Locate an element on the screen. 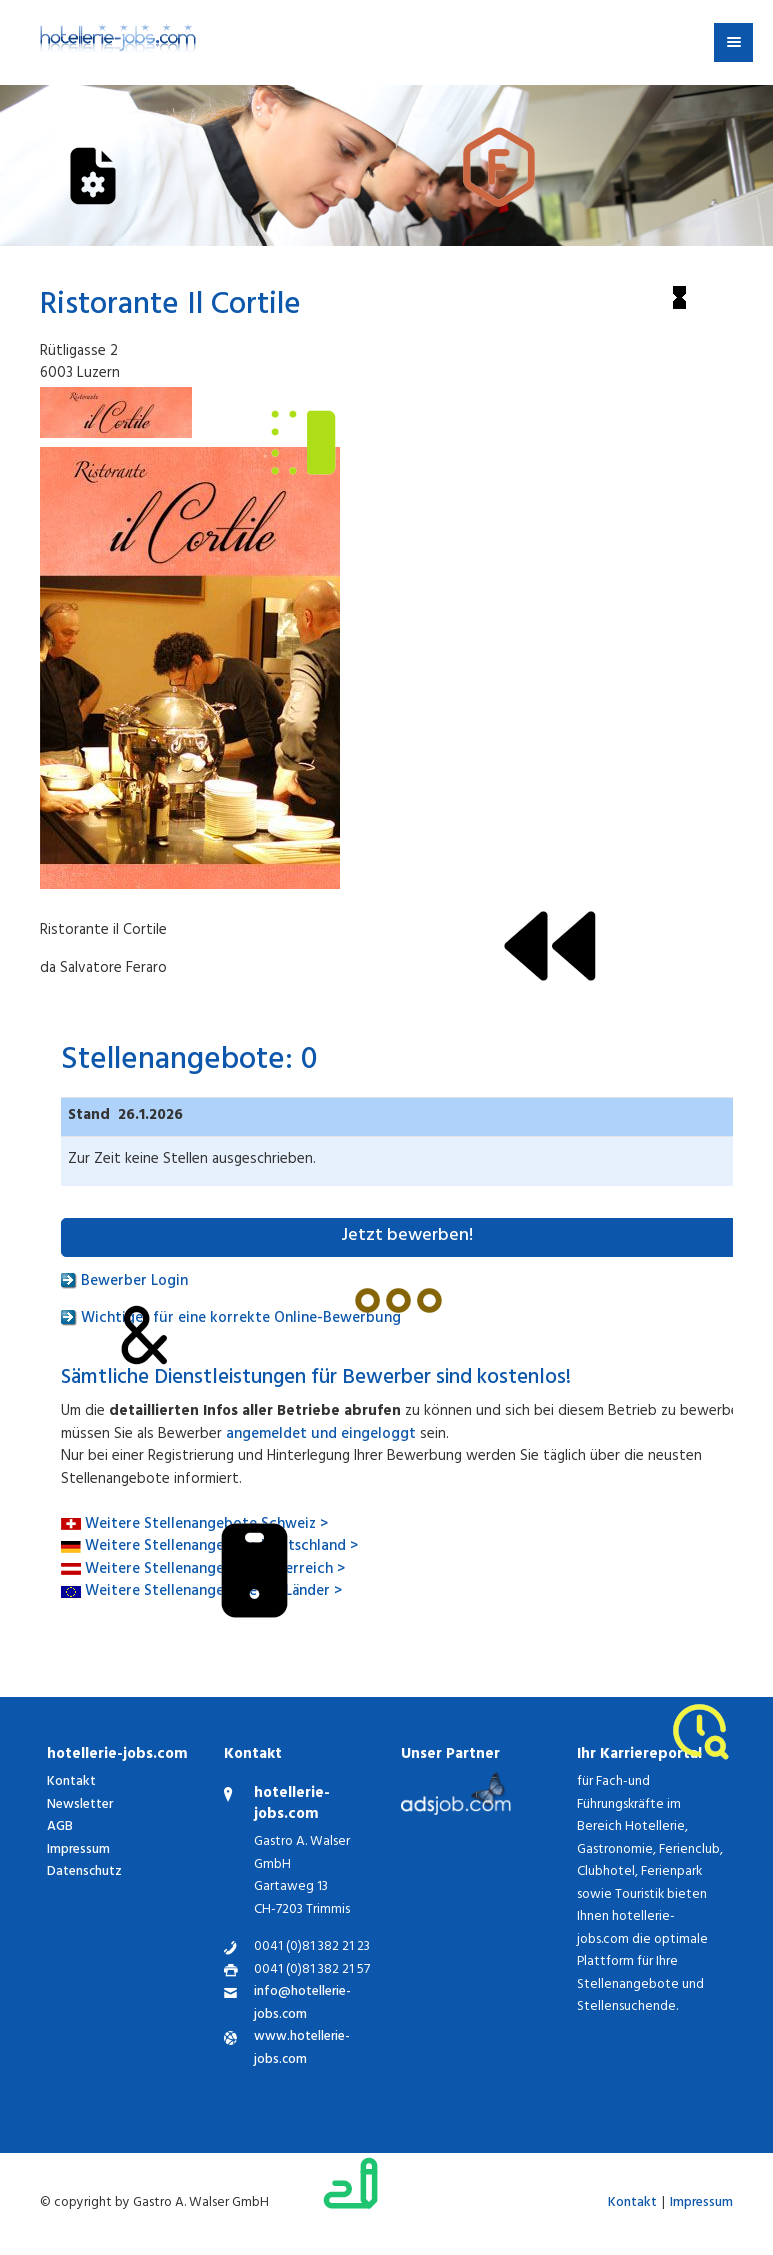 The height and width of the screenshot is (2255, 773). open more options menu is located at coordinates (398, 1300).